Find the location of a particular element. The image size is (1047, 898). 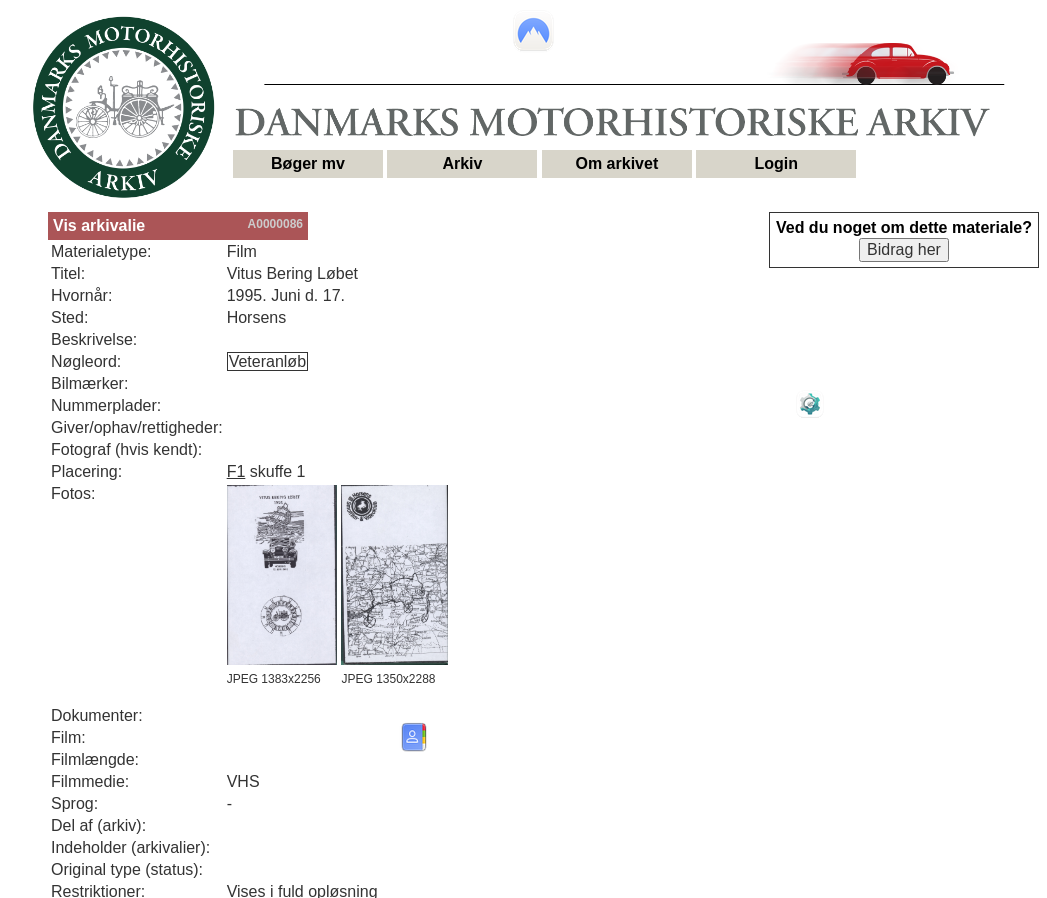

open jacobdev application is located at coordinates (810, 404).